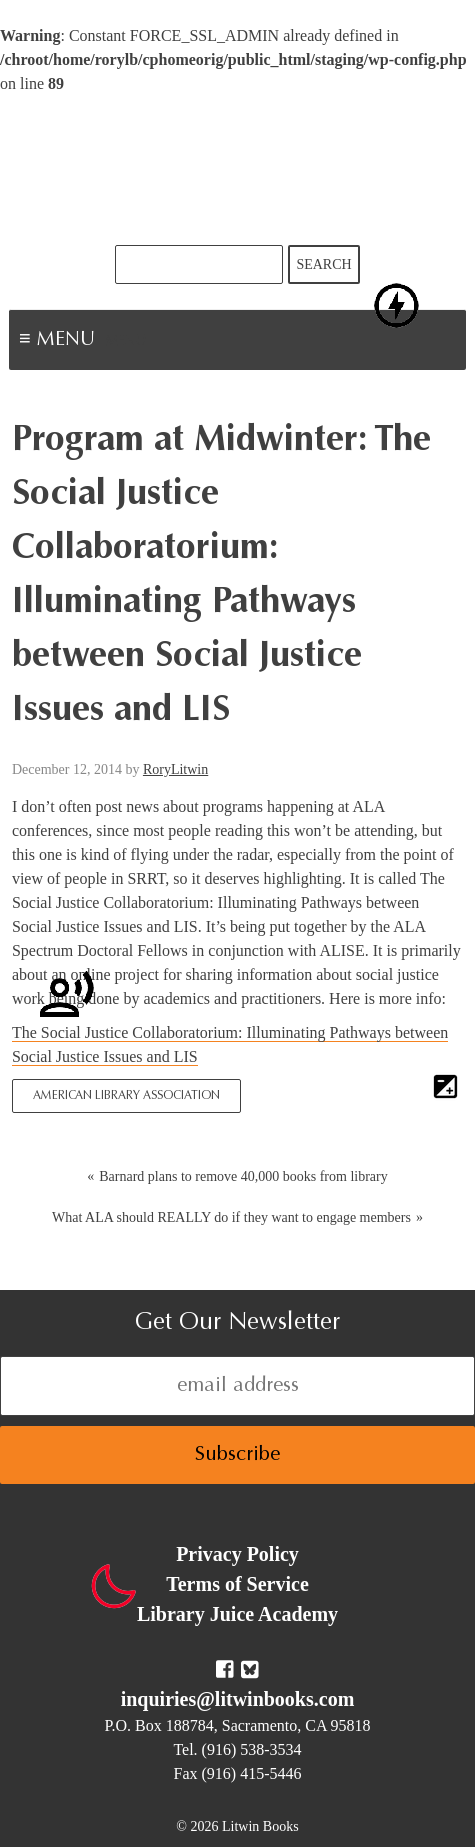 The width and height of the screenshot is (475, 1847). What do you see at coordinates (67, 995) in the screenshot?
I see `activate voice recording or dictation` at bounding box center [67, 995].